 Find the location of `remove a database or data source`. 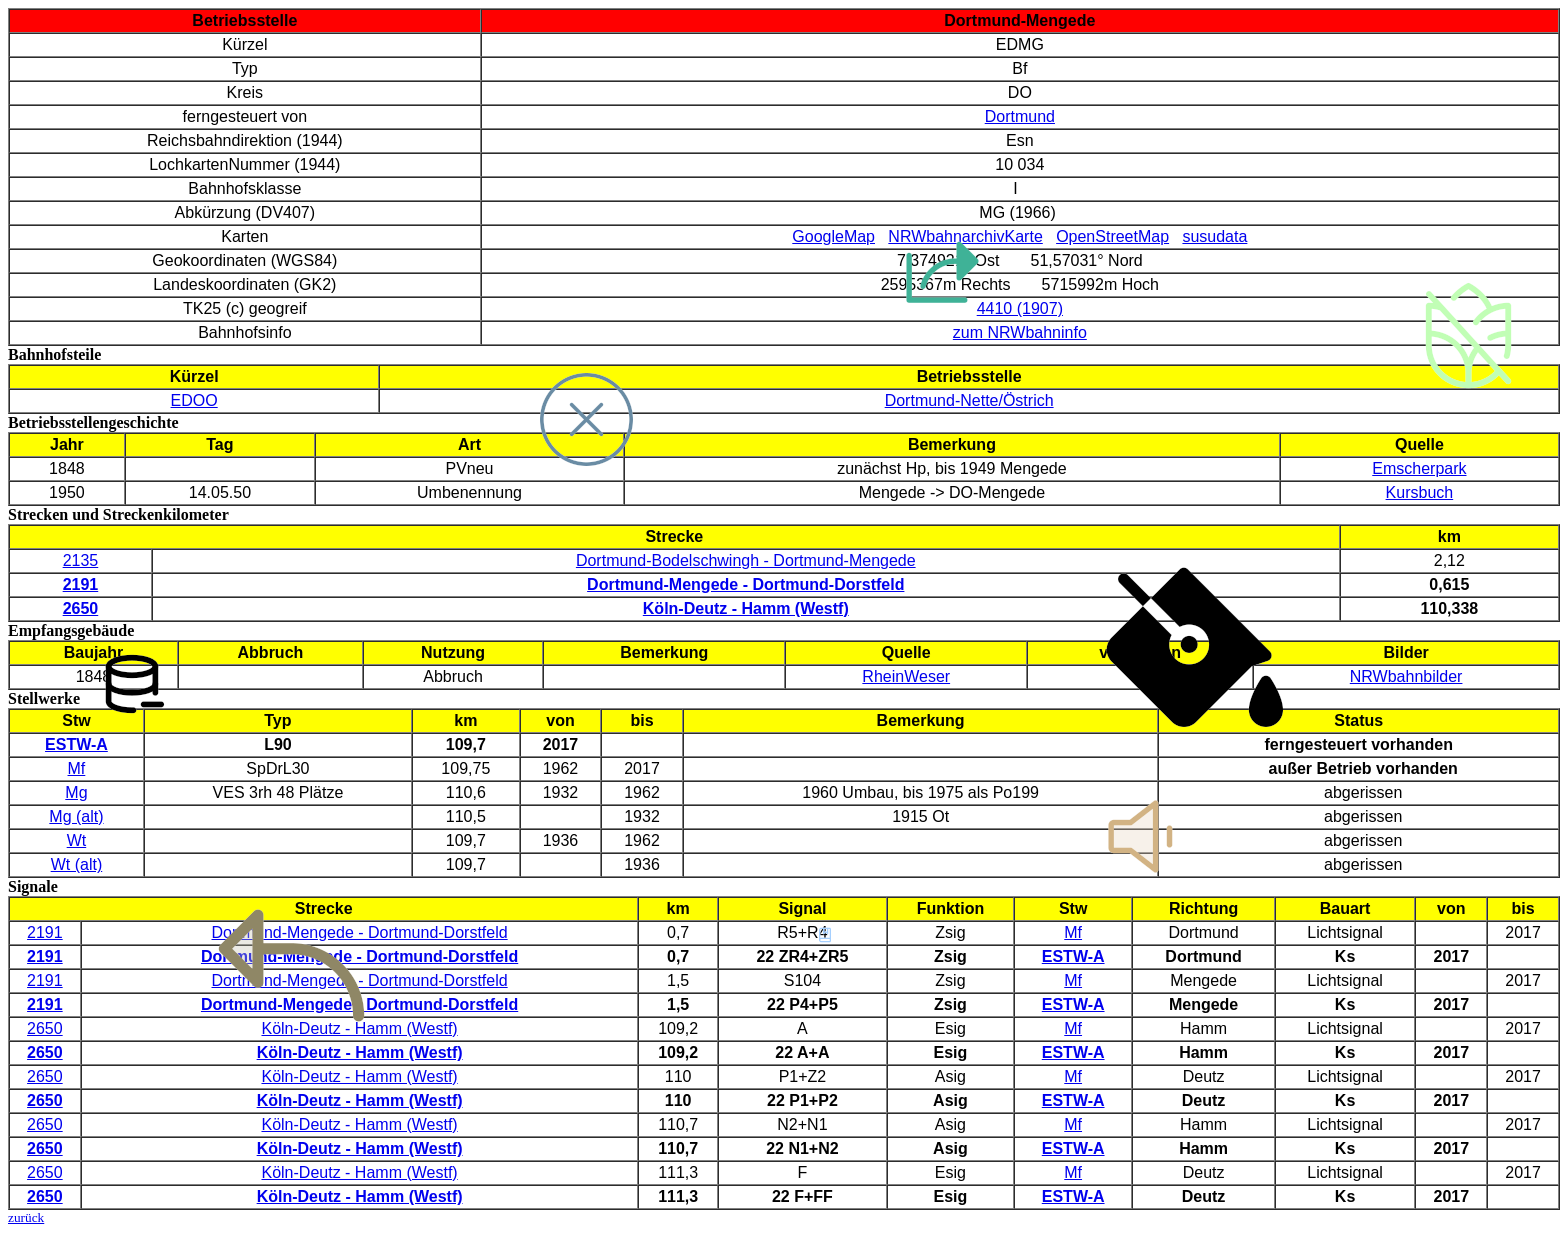

remove a database or data source is located at coordinates (132, 684).